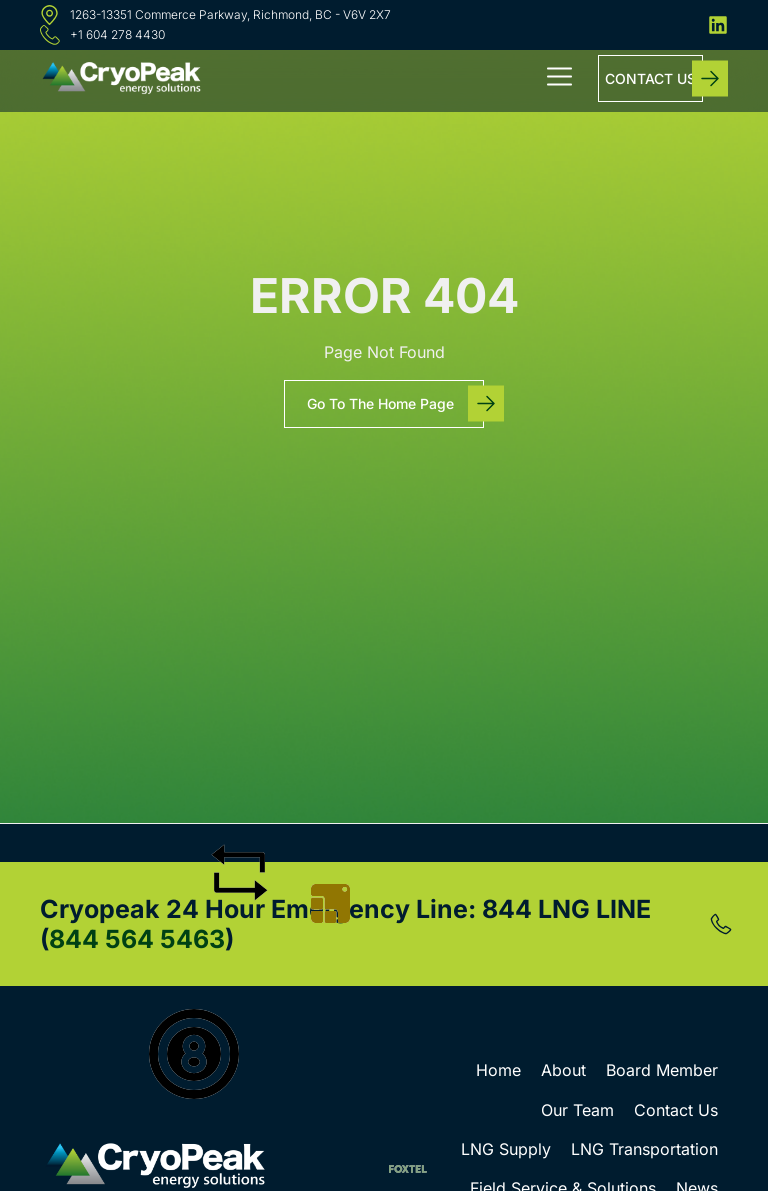 This screenshot has width=768, height=1191. What do you see at coordinates (194, 1054) in the screenshot?
I see `access billiards or pool game` at bounding box center [194, 1054].